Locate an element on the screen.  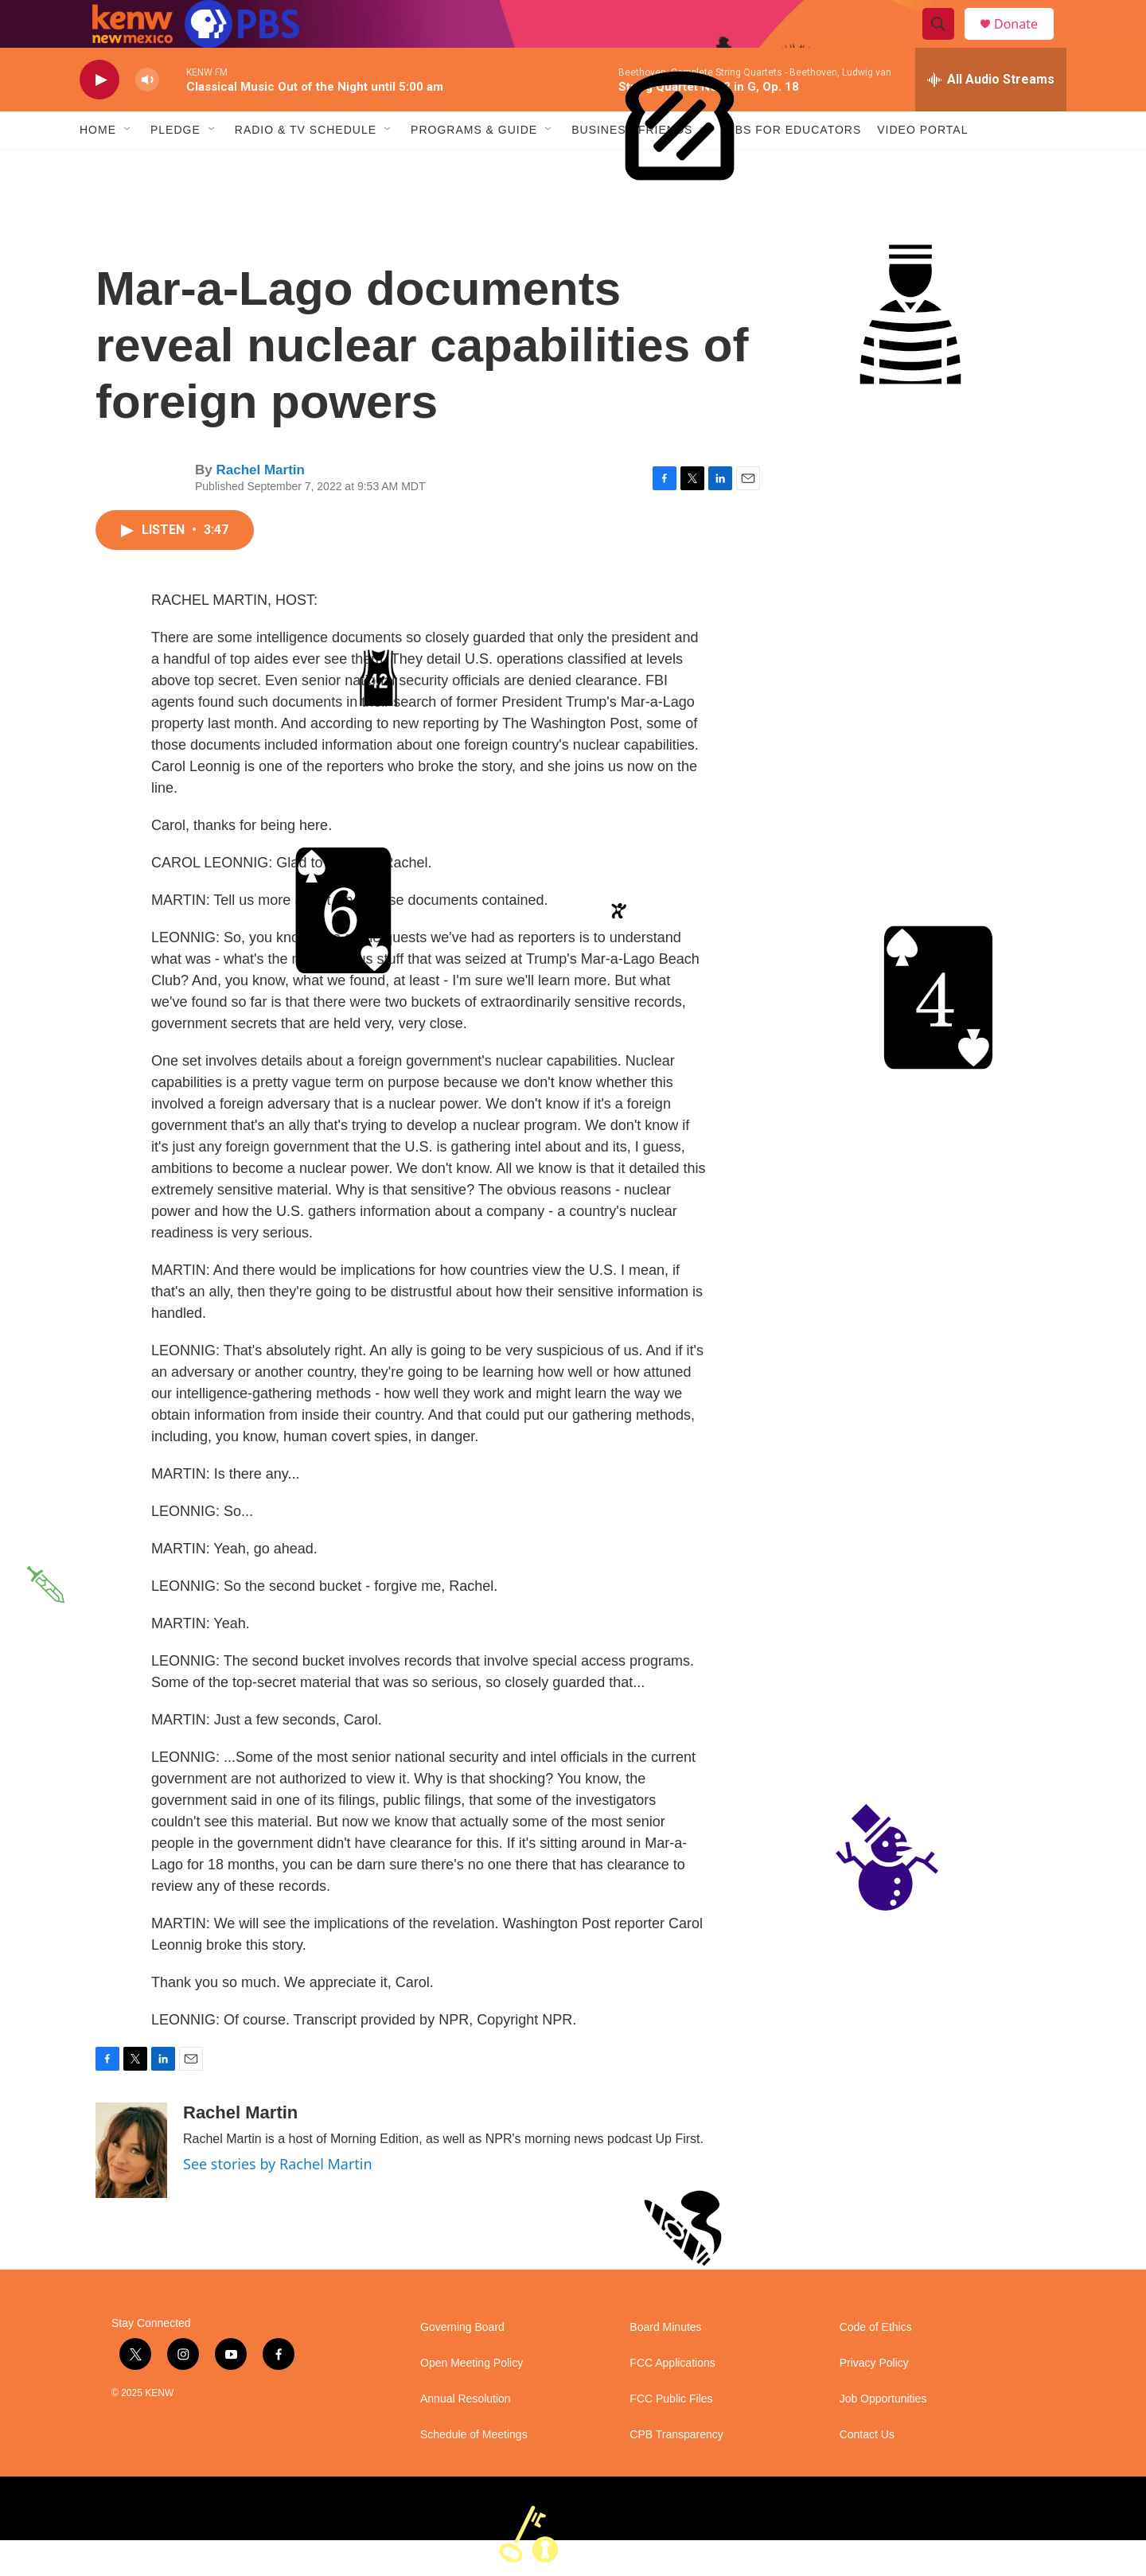
six of spades playing card is located at coordinates (343, 910).